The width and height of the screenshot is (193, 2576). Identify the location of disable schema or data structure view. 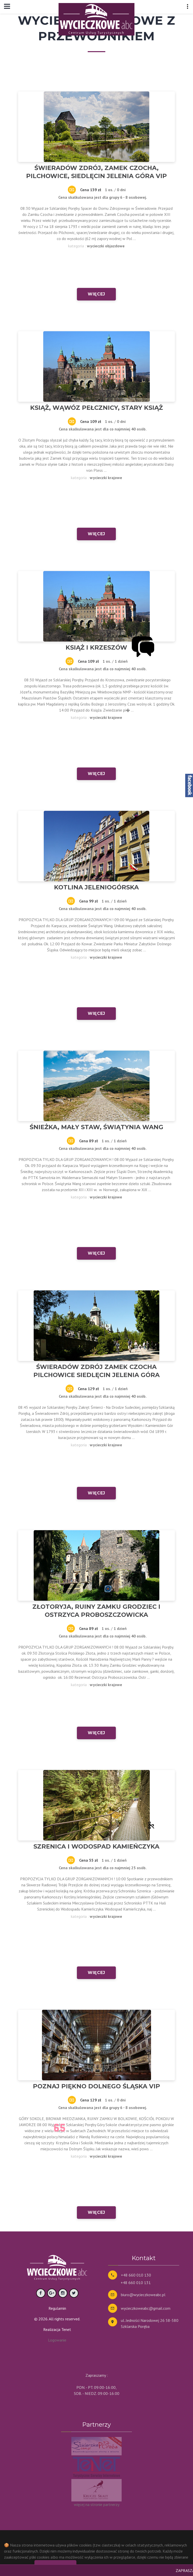
(151, 1825).